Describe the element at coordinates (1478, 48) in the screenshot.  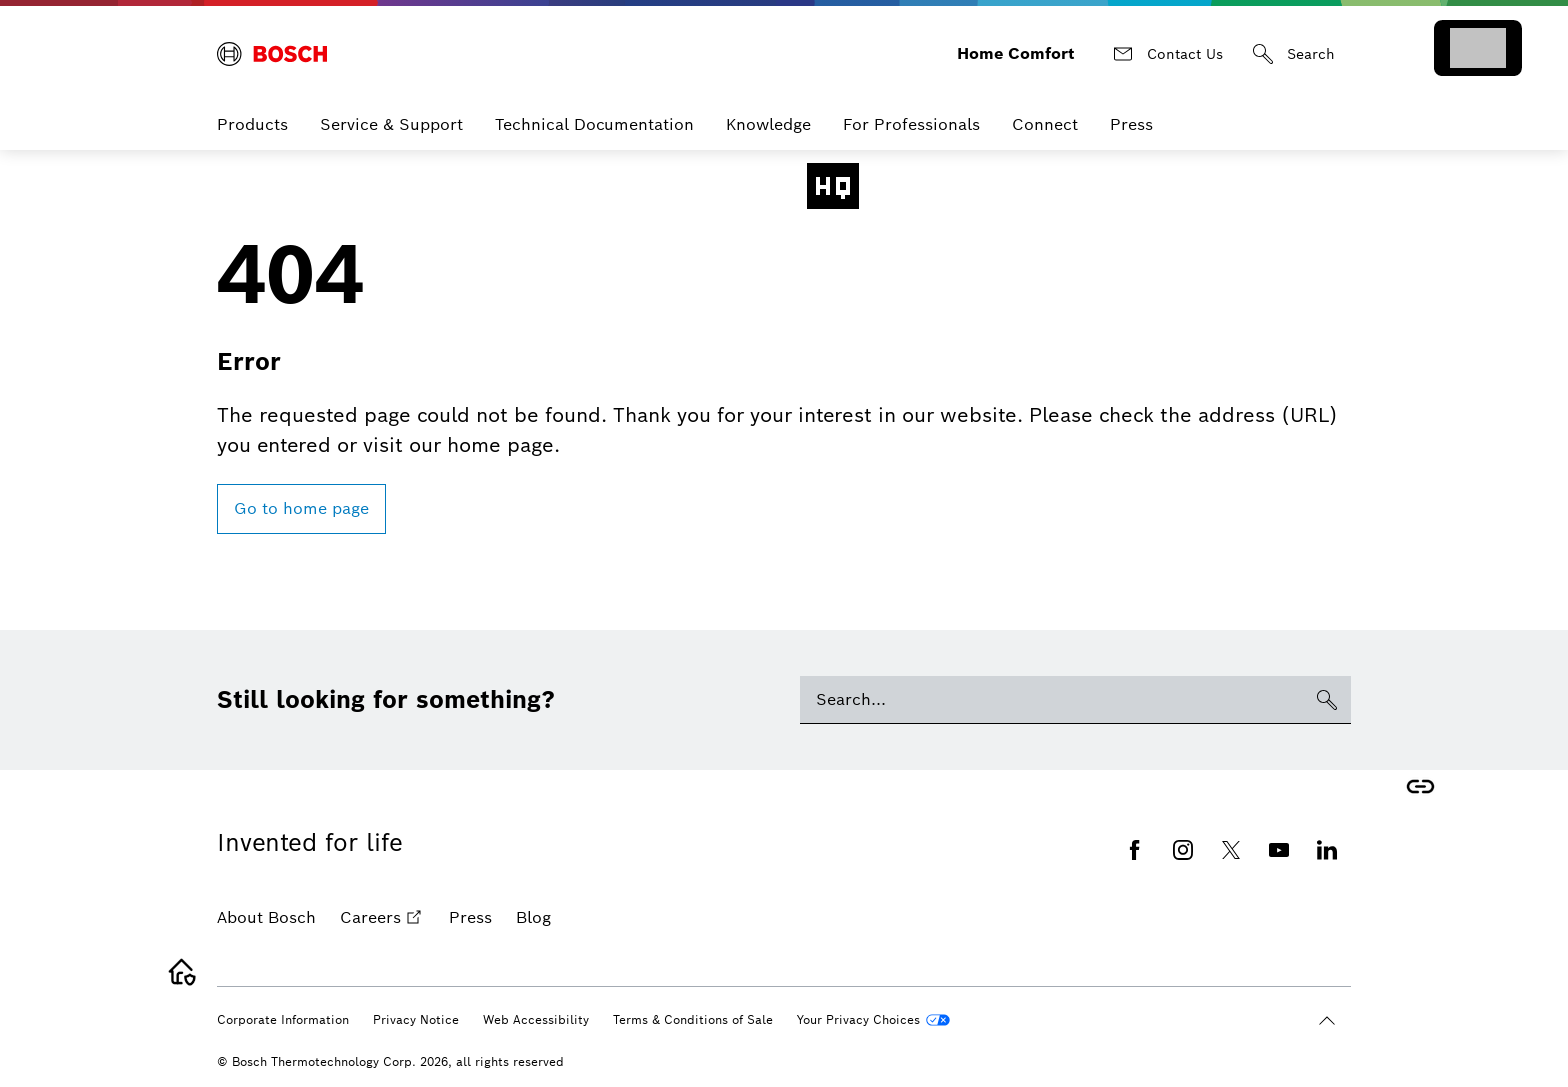
I see `switch to landscape orientation` at that location.